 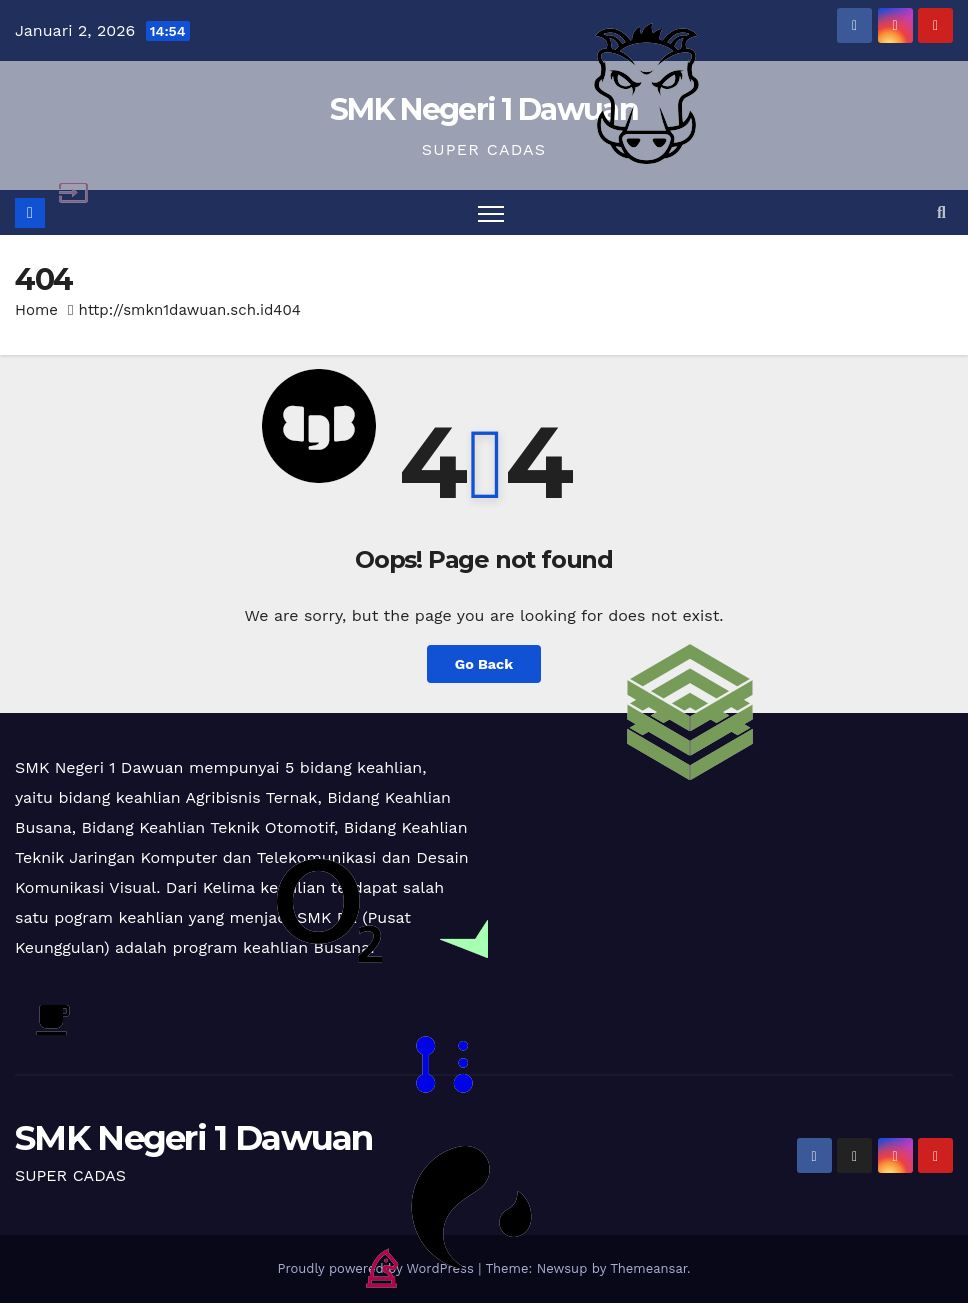 What do you see at coordinates (329, 910) in the screenshot?
I see `O2 telecommunications brand logo` at bounding box center [329, 910].